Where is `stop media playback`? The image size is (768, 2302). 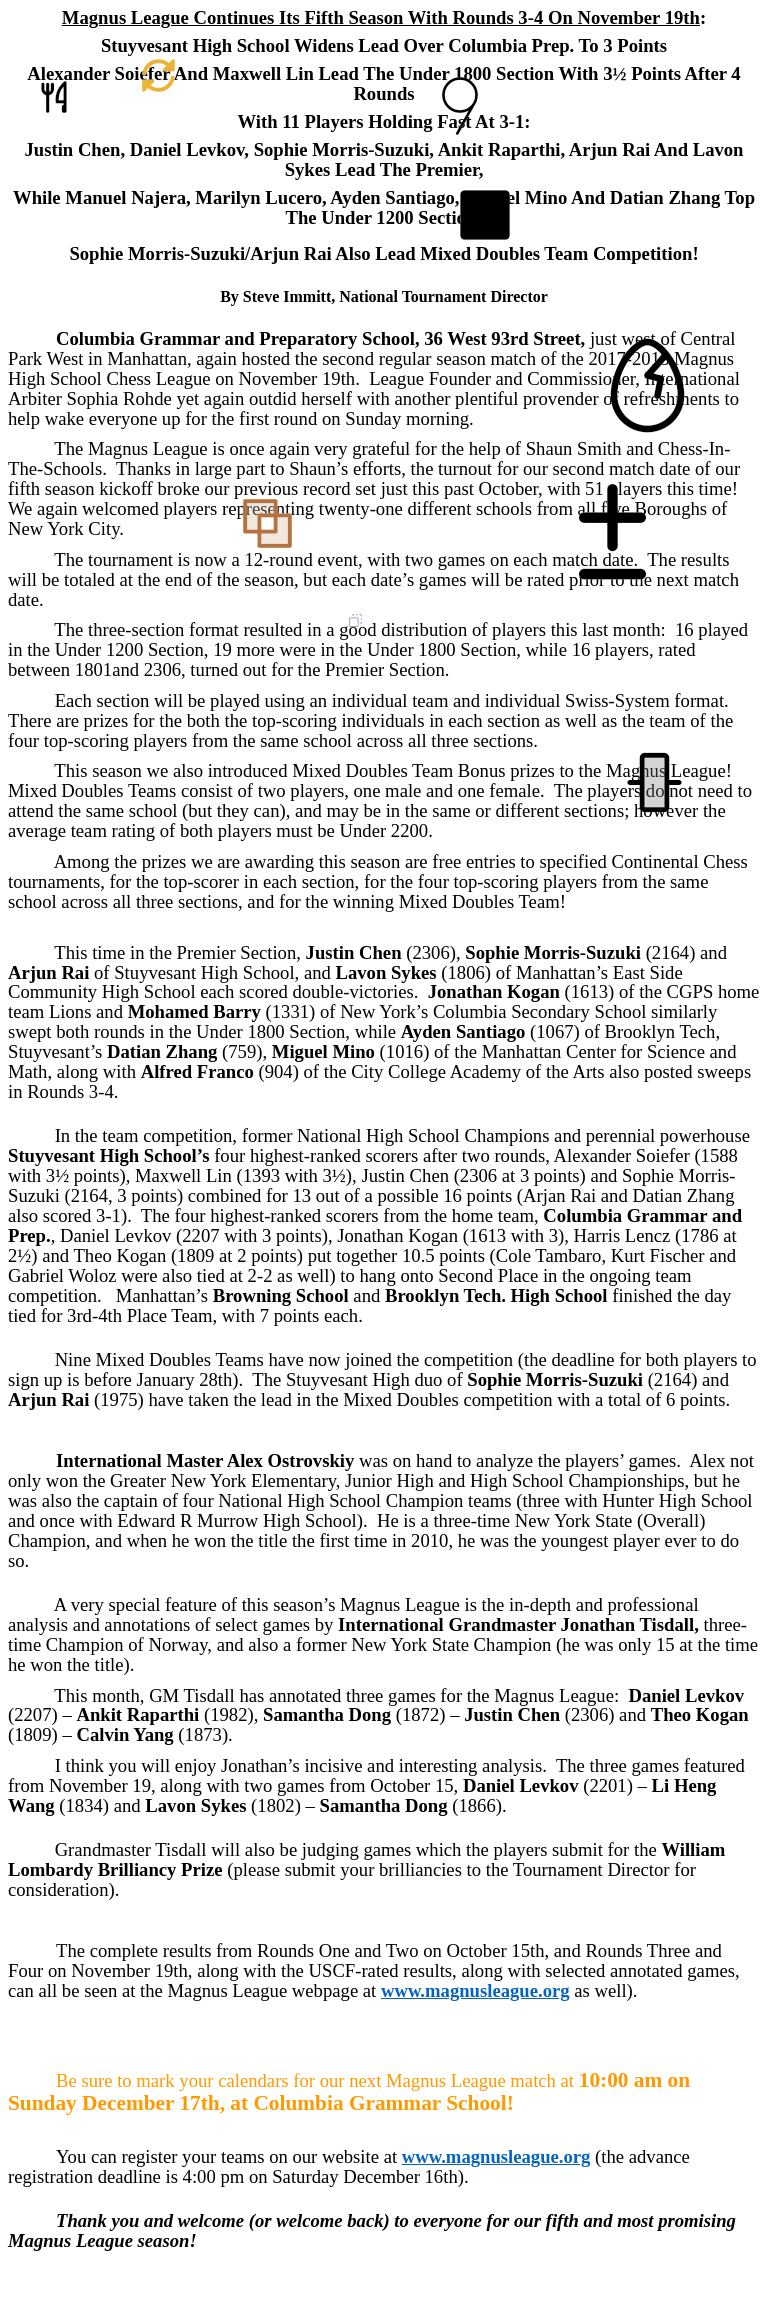
stop media playback is located at coordinates (485, 215).